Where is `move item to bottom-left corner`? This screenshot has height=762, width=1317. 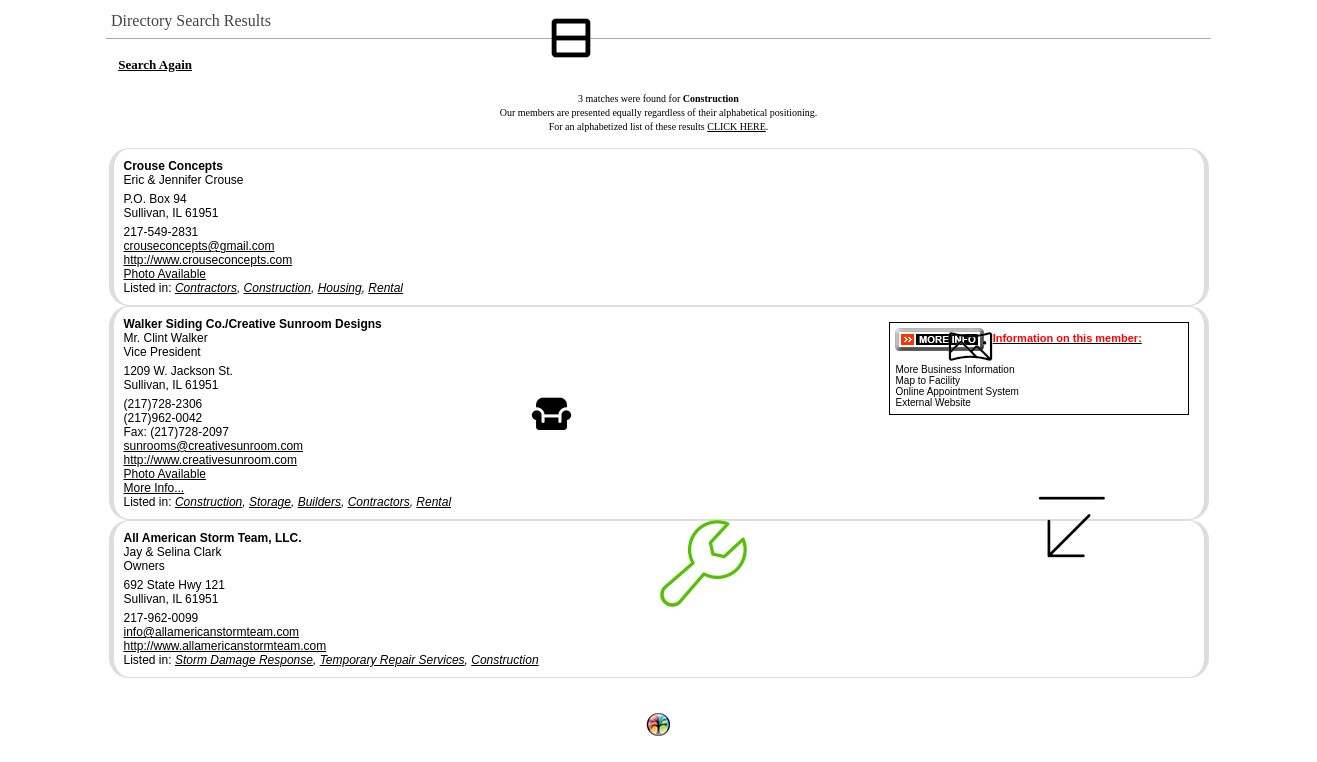 move item to bottom-left corner is located at coordinates (1069, 527).